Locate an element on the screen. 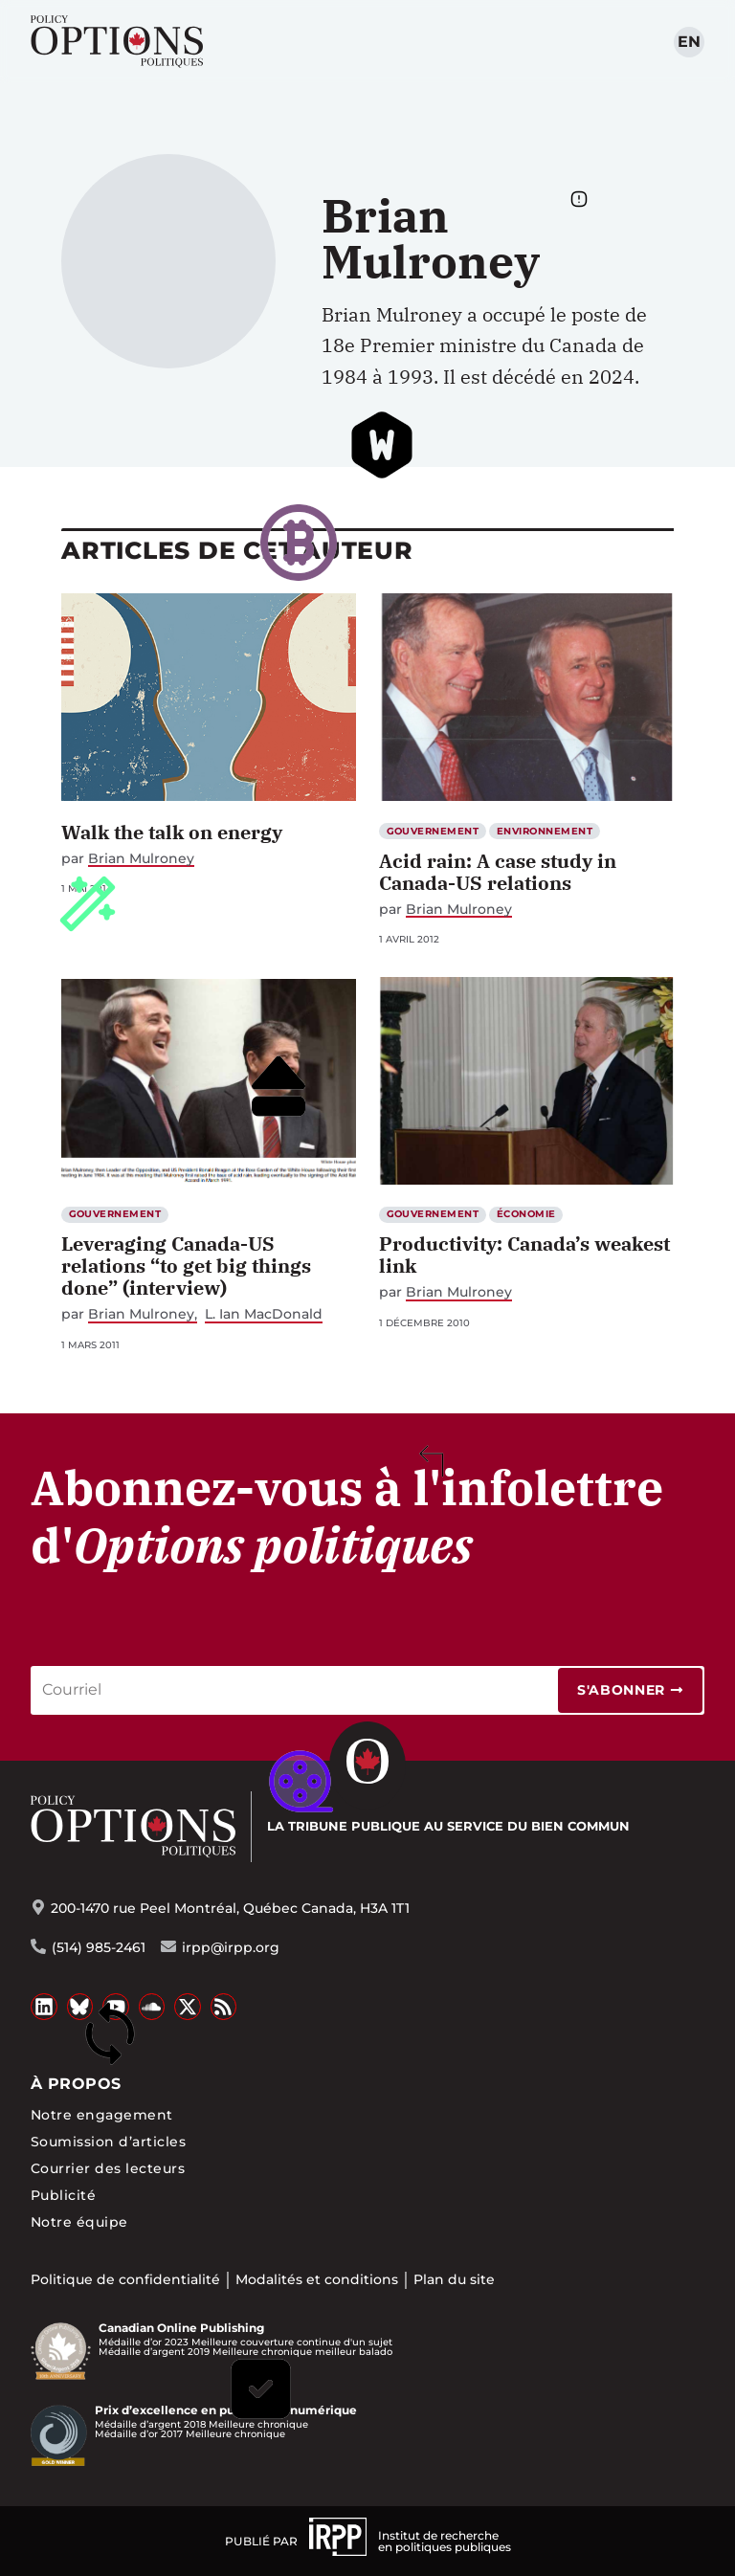 This screenshot has height=2576, width=735. eject media or disc from player is located at coordinates (278, 1086).